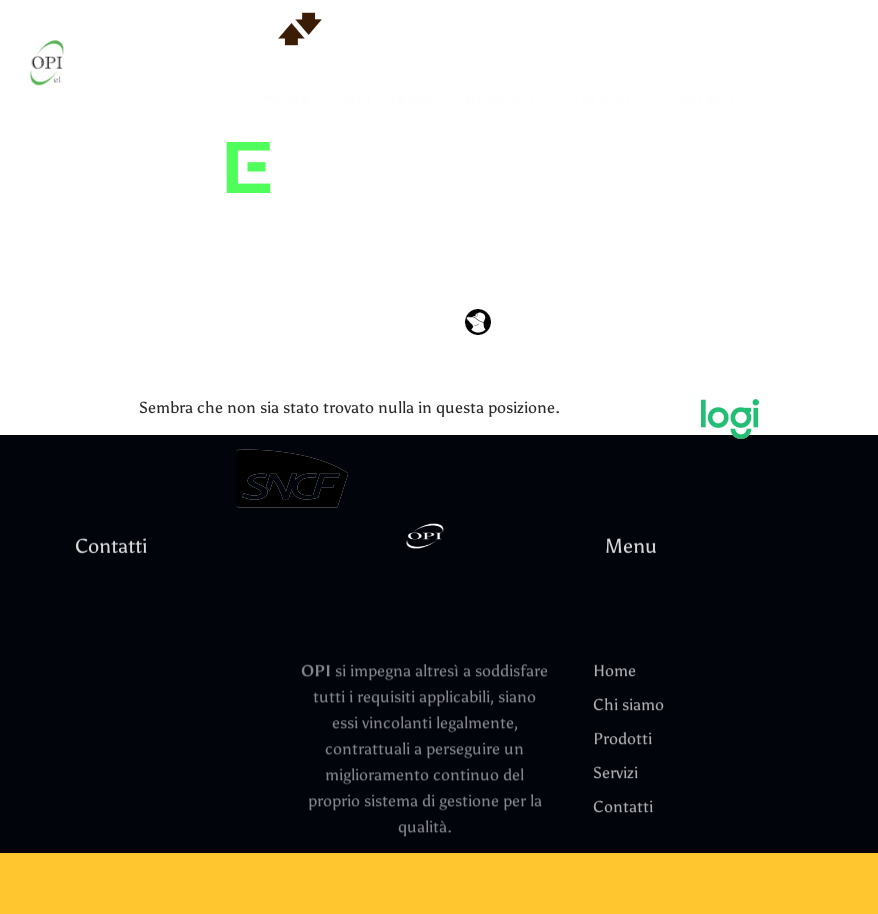  What do you see at coordinates (292, 478) in the screenshot?
I see `open the SNCF French railway app` at bounding box center [292, 478].